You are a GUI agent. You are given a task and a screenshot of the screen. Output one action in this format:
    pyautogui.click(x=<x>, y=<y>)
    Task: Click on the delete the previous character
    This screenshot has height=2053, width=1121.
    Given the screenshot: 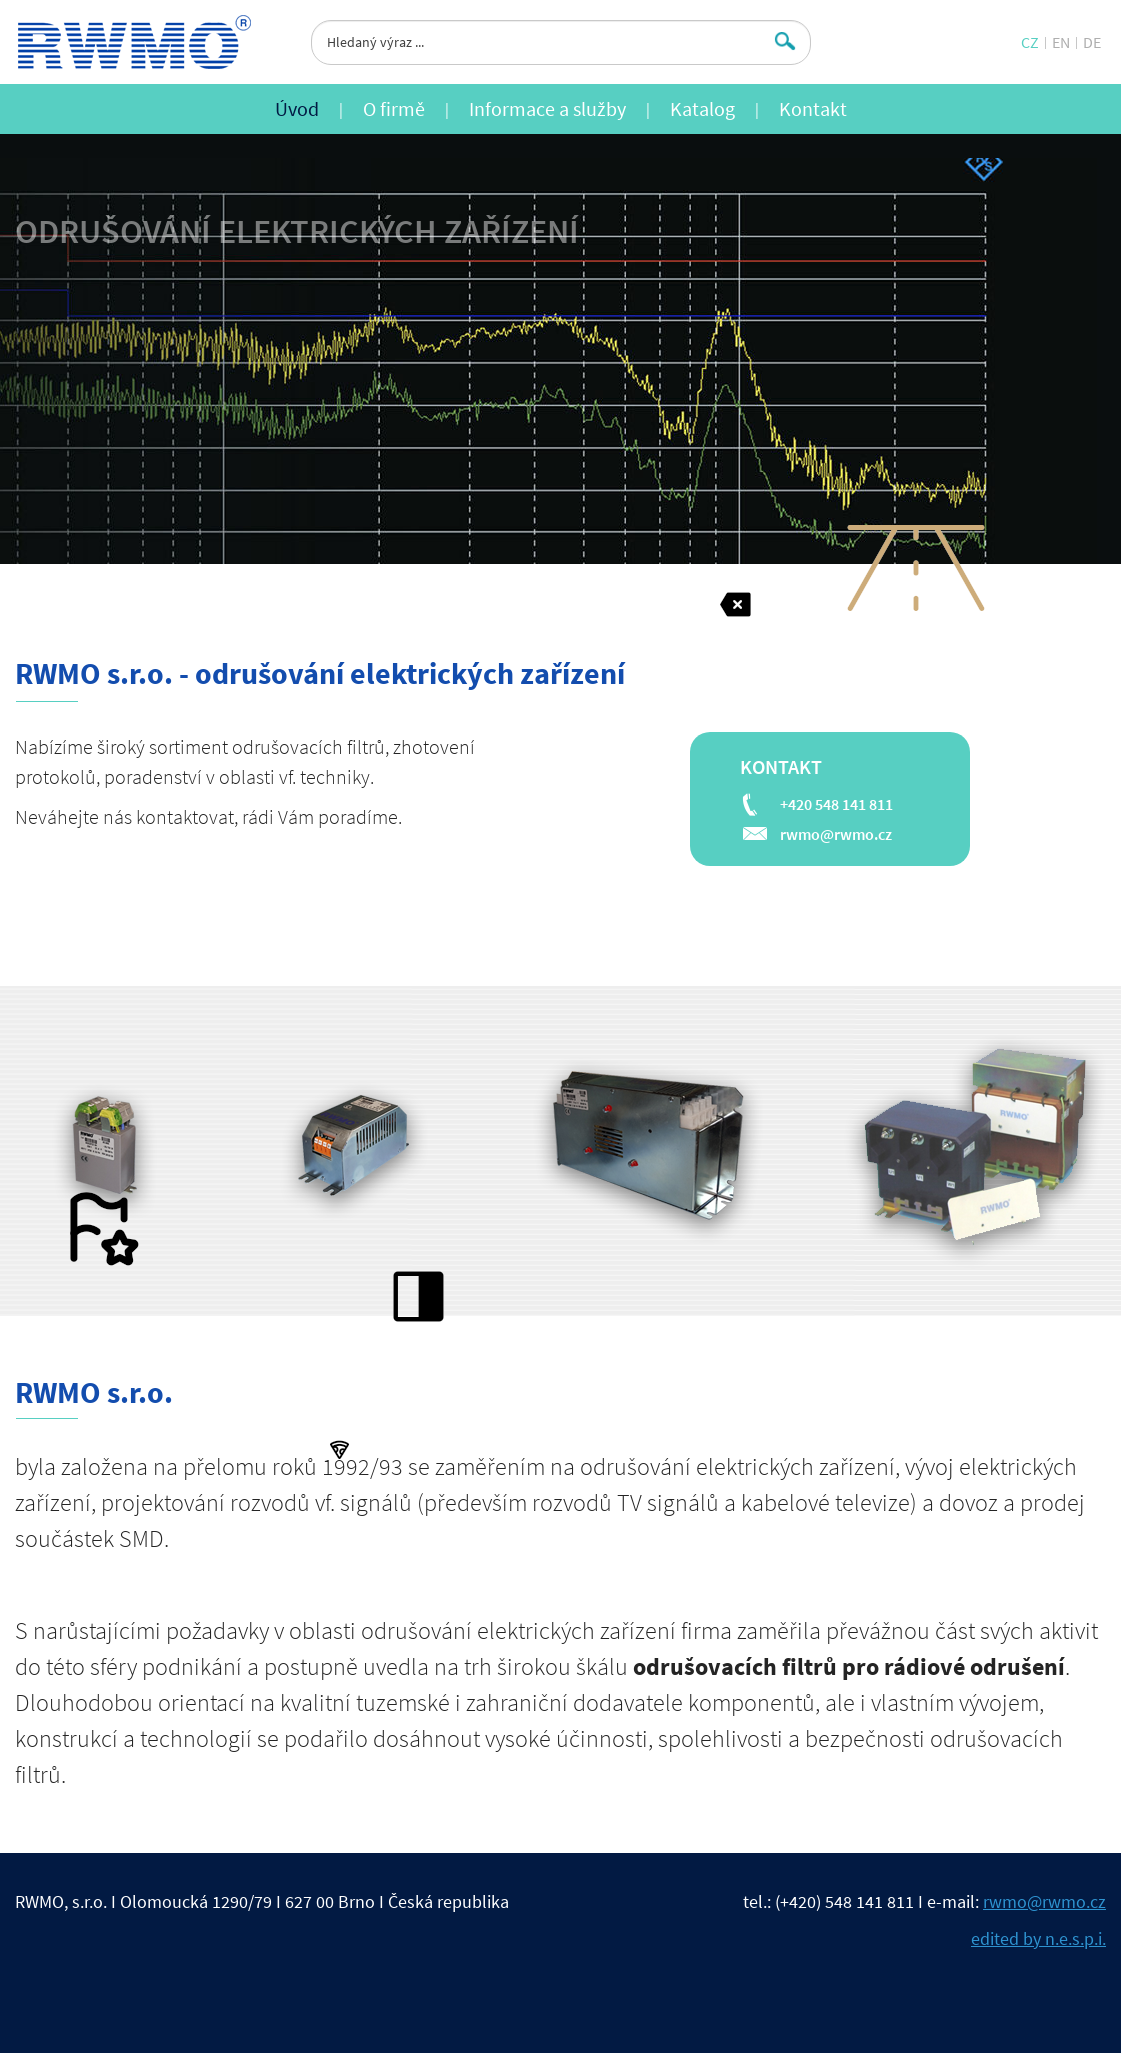 What is the action you would take?
    pyautogui.click(x=736, y=604)
    